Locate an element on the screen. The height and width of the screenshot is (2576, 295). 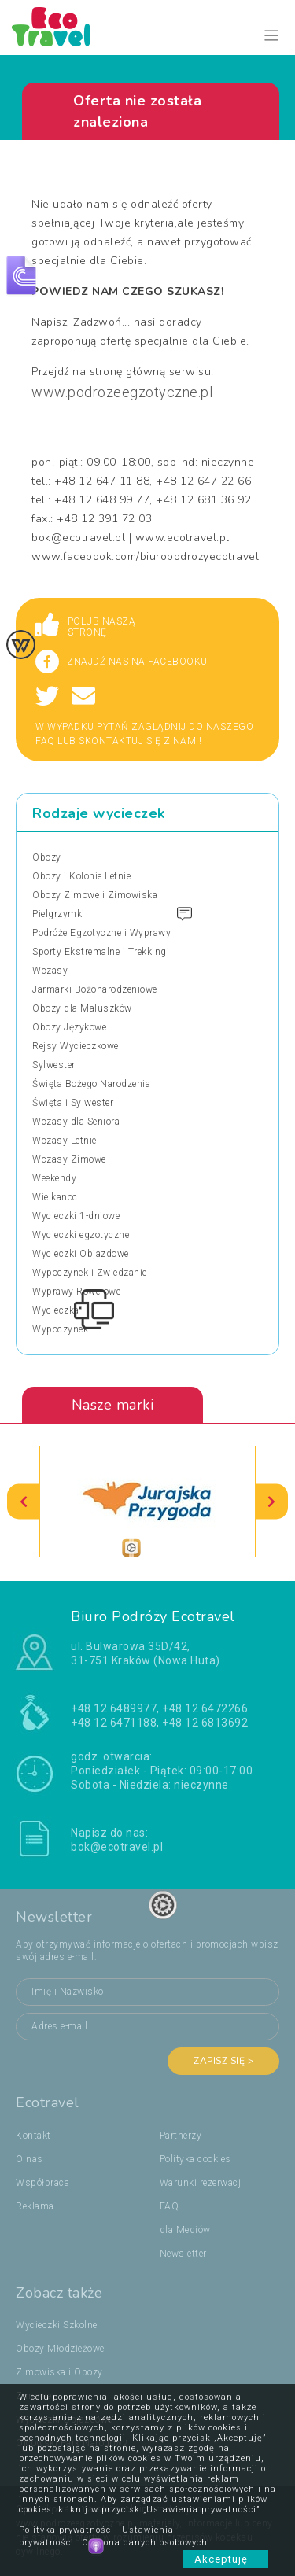
manage connected devices and peripherals is located at coordinates (94, 1309).